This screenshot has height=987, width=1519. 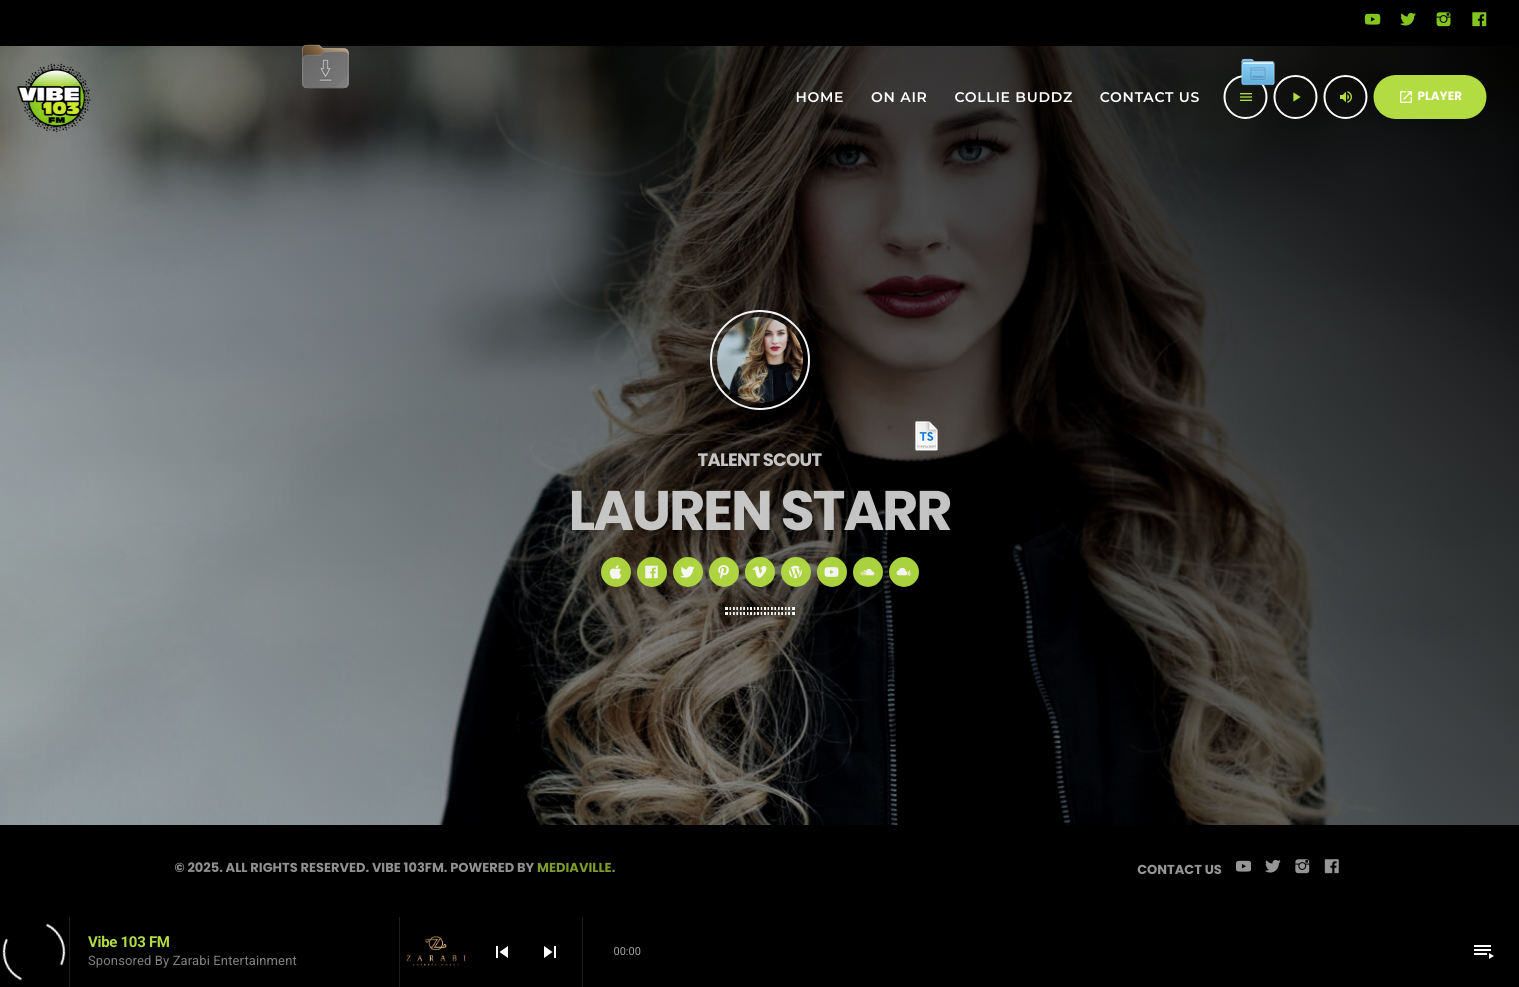 What do you see at coordinates (1258, 72) in the screenshot?
I see `open your desktop folder` at bounding box center [1258, 72].